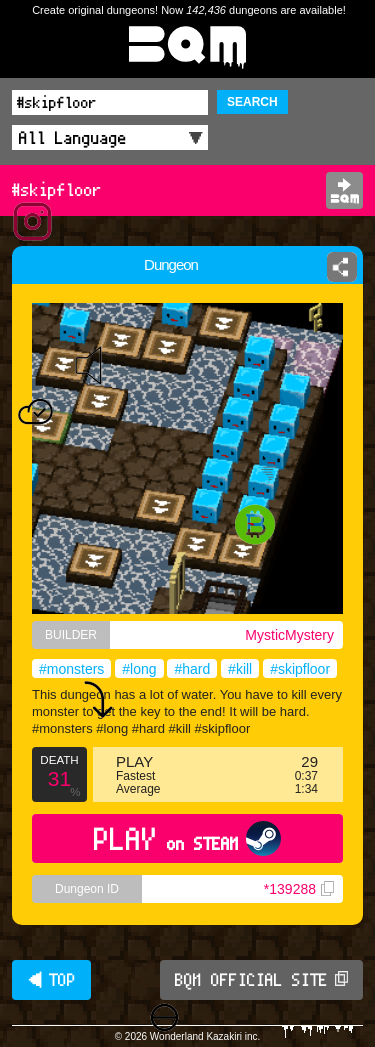  I want to click on file successfully uploaded to cloud storage, so click(35, 411).